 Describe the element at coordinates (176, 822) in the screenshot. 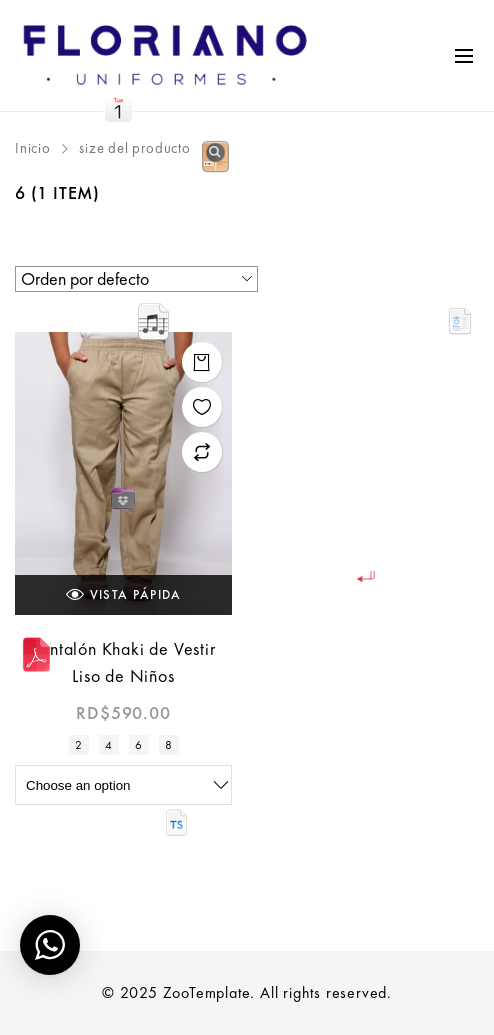

I see `a typescript source code file` at that location.